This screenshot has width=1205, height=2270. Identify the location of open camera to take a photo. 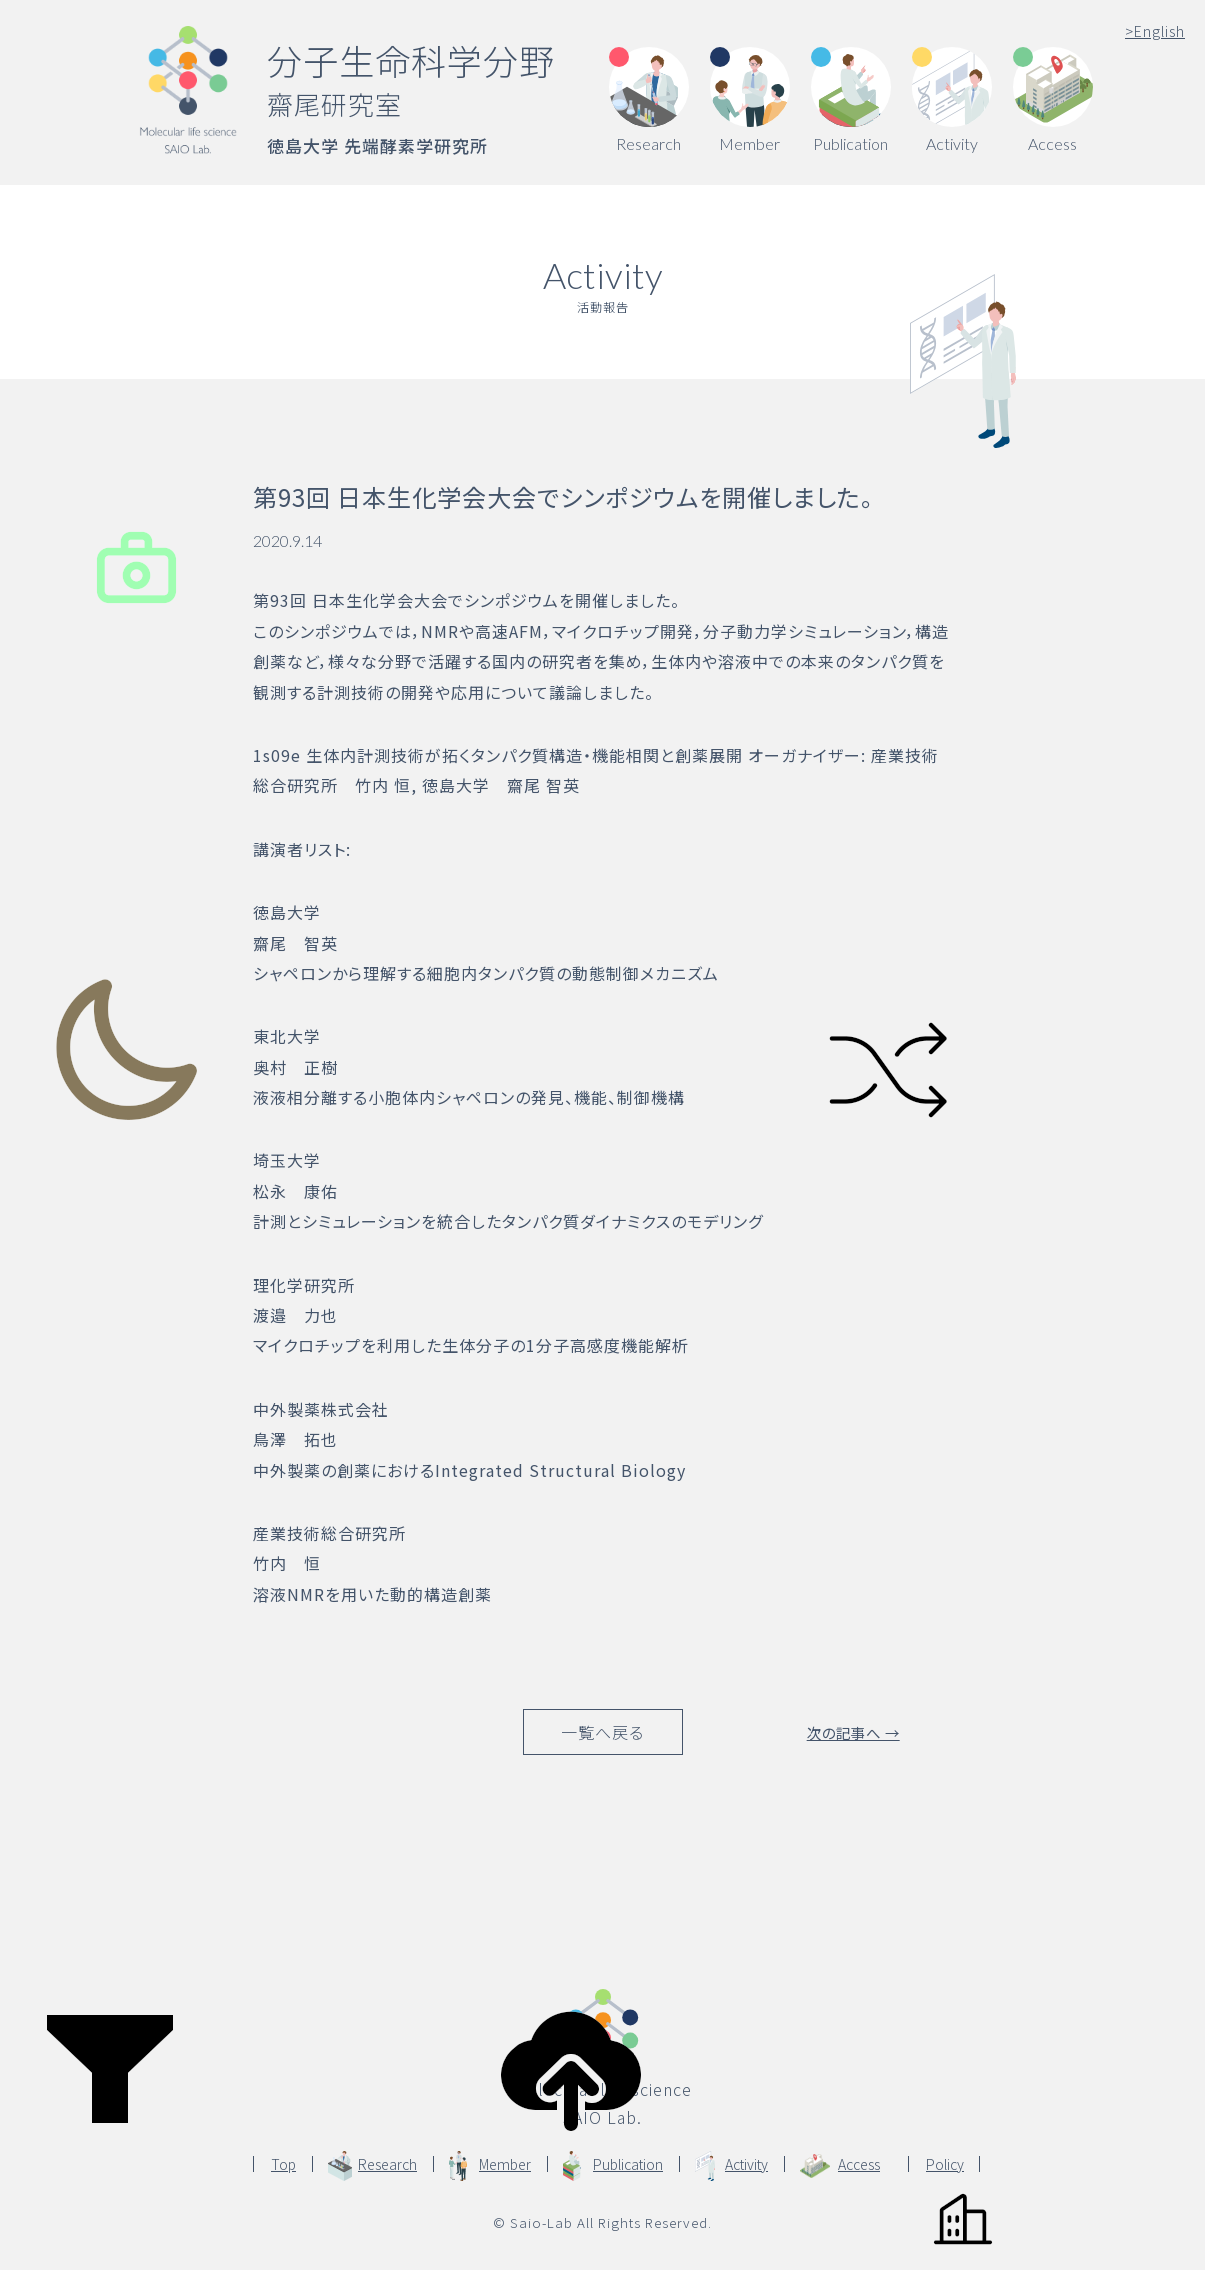
(136, 567).